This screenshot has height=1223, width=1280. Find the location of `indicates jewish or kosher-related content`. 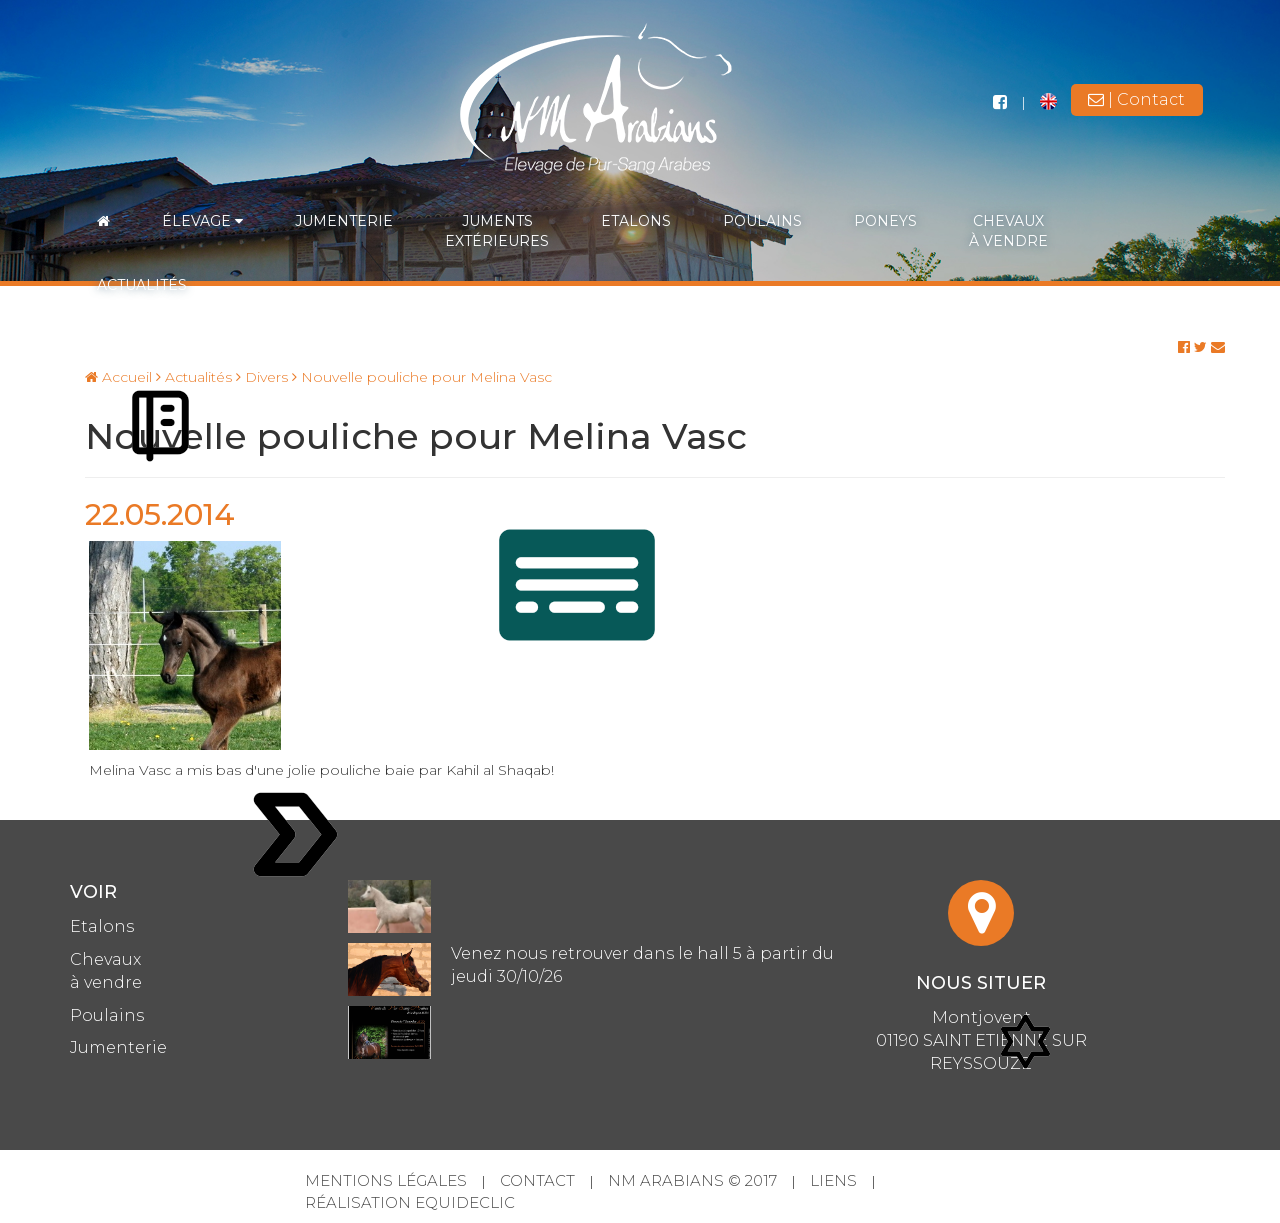

indicates jewish or kosher-related content is located at coordinates (1025, 1041).